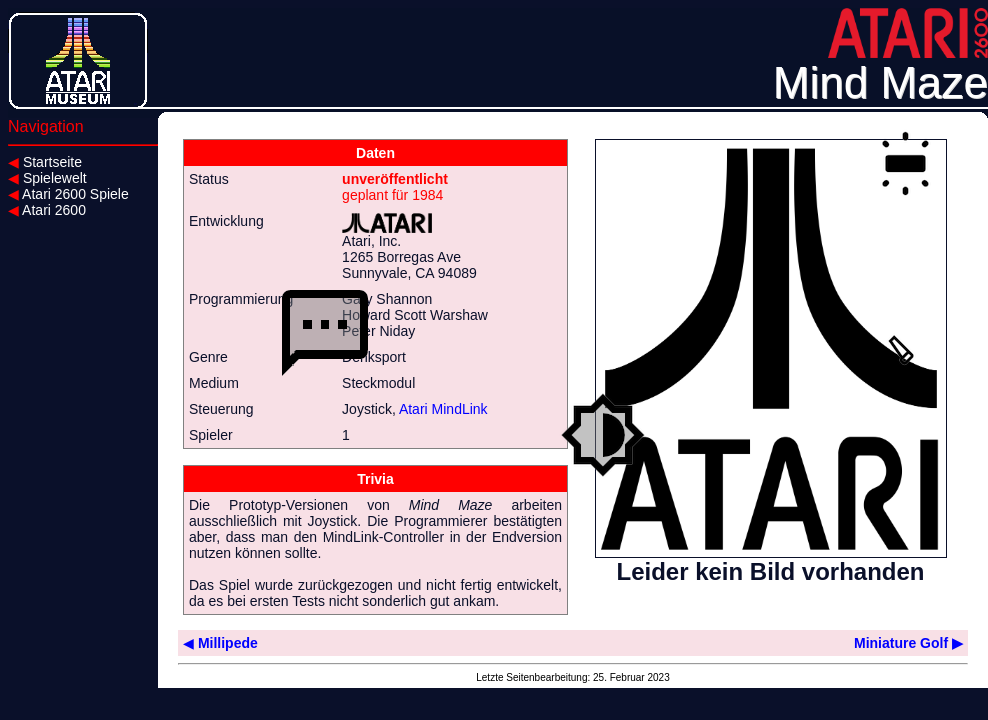 The image size is (988, 720). I want to click on find carpentry or woodworking services, so click(901, 350).